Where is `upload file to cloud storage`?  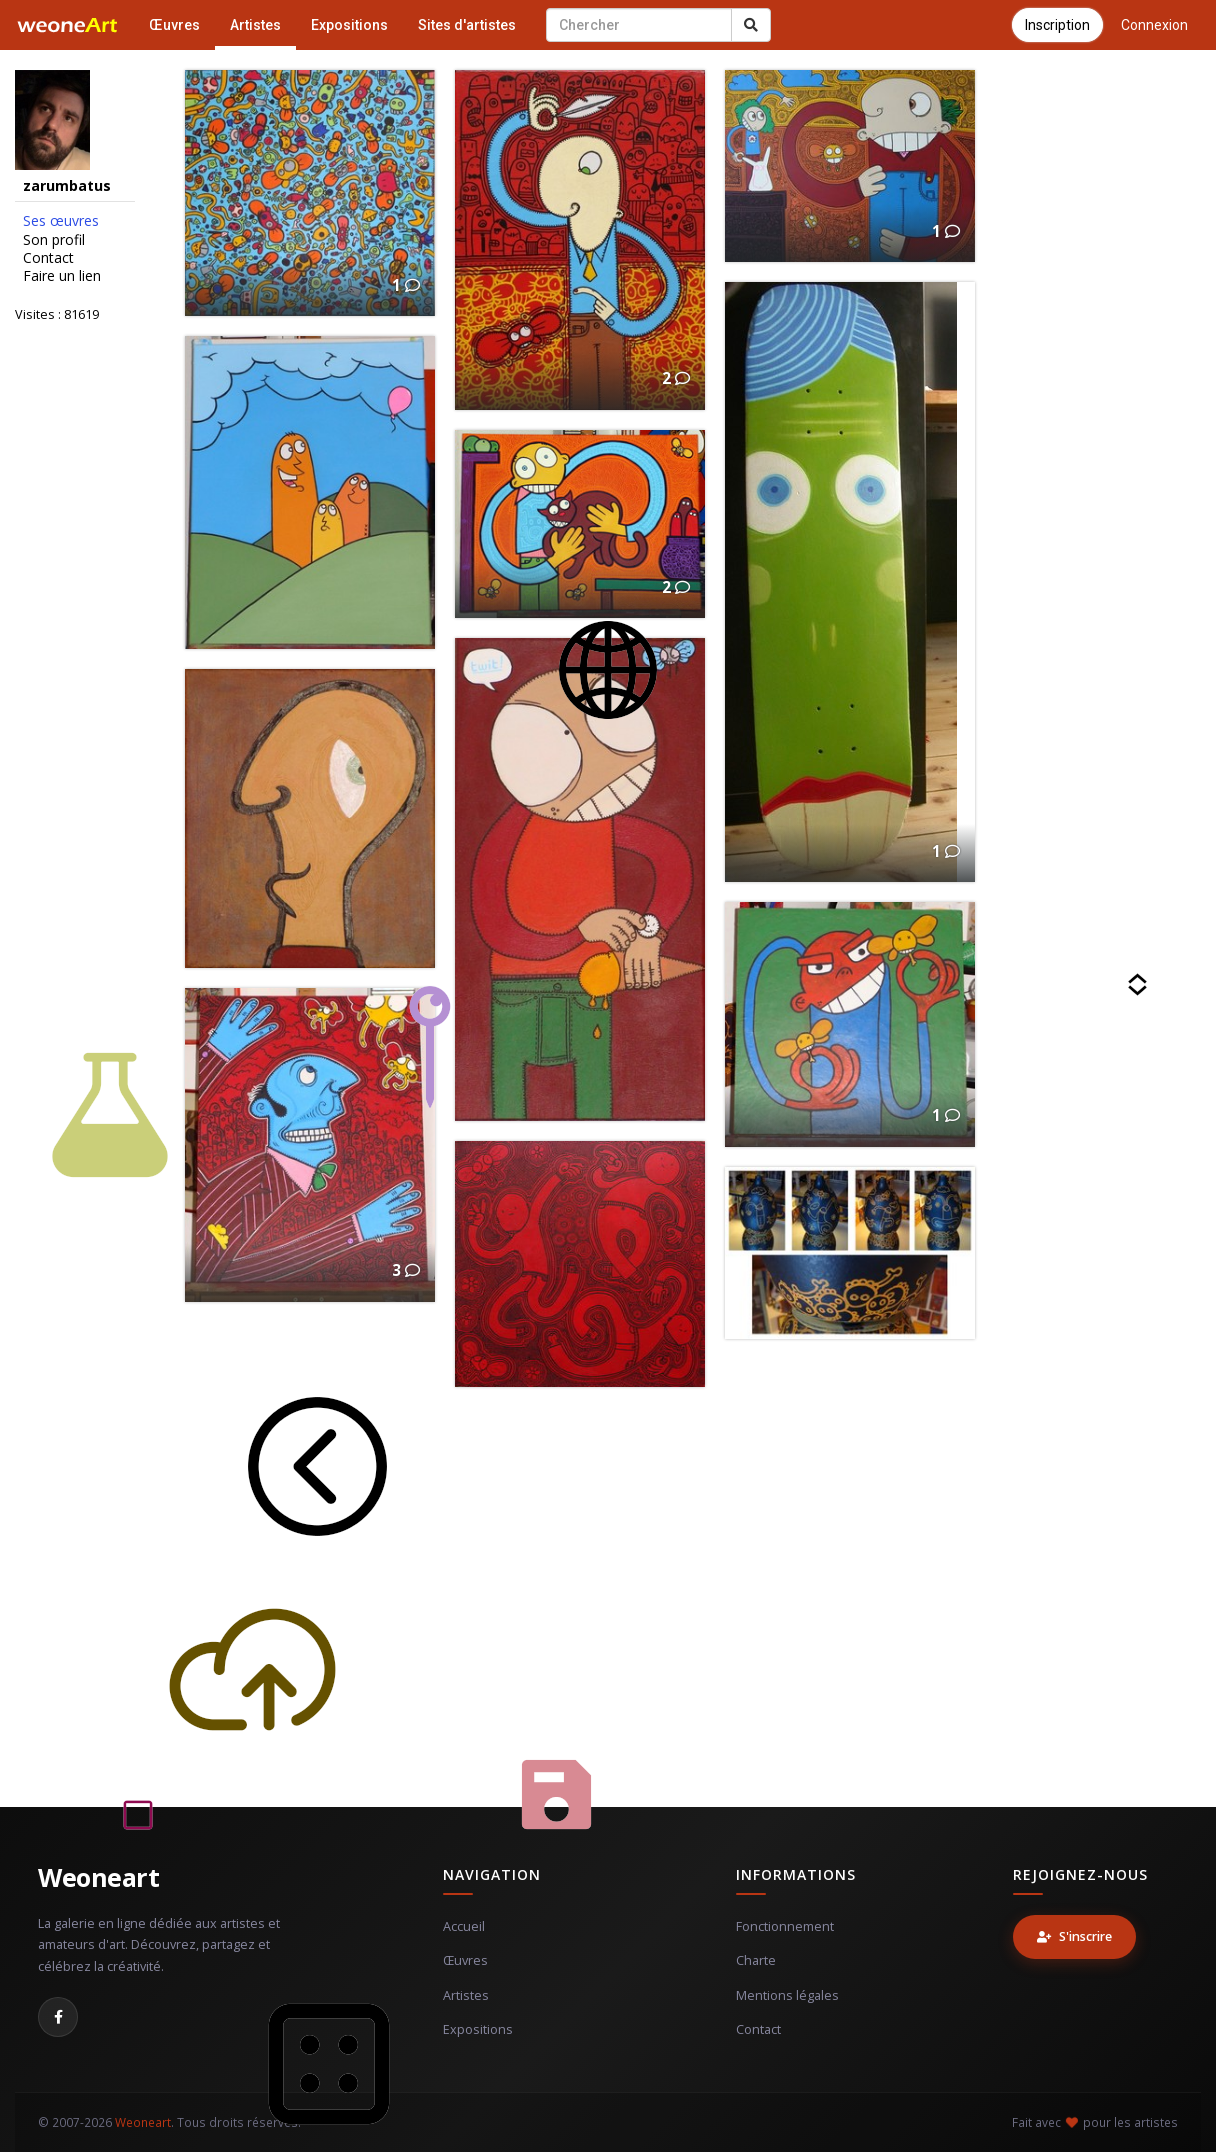 upload file to cloud storage is located at coordinates (252, 1669).